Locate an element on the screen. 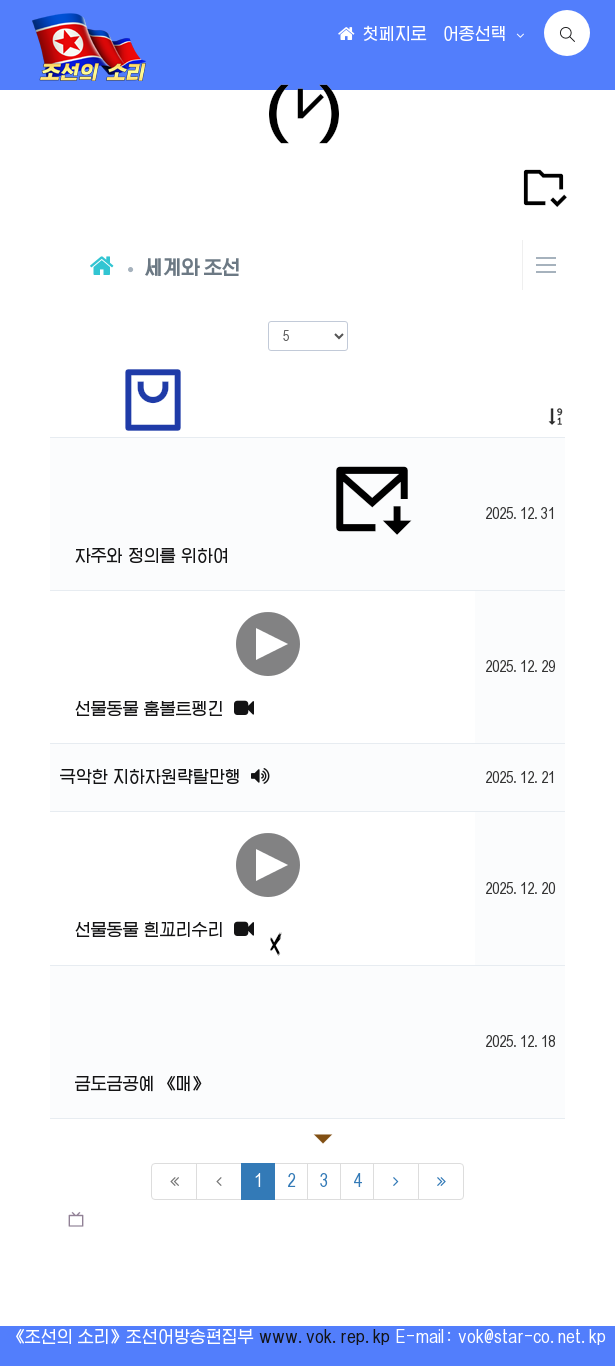 The height and width of the screenshot is (1366, 615). pipx python package installer logo is located at coordinates (276, 944).